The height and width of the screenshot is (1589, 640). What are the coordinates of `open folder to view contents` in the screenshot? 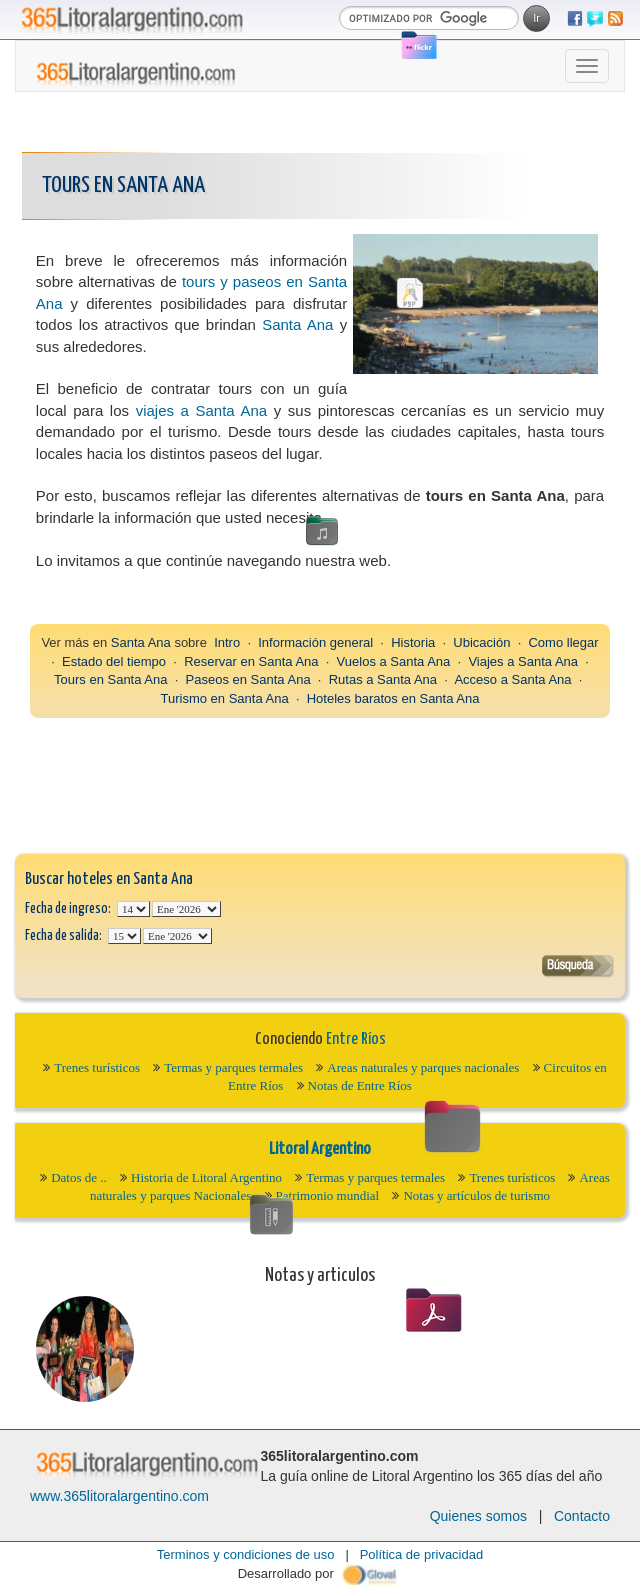 It's located at (452, 1126).